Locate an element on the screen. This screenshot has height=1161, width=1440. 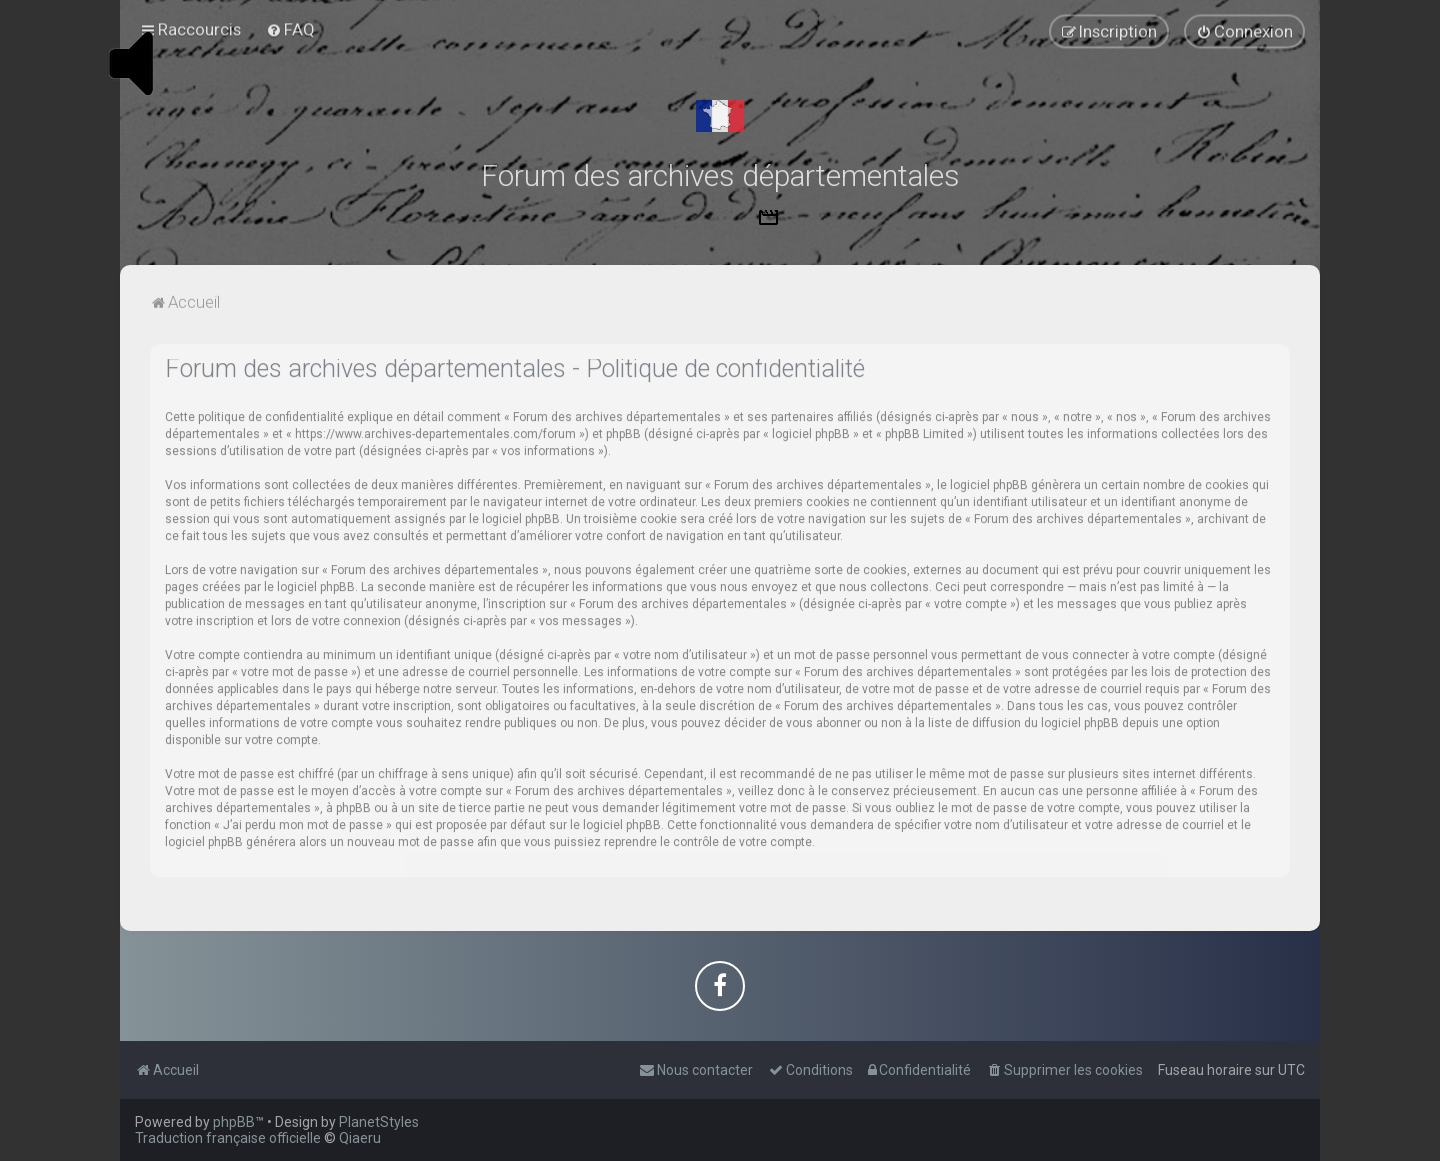
mute or unmute audio is located at coordinates (133, 63).